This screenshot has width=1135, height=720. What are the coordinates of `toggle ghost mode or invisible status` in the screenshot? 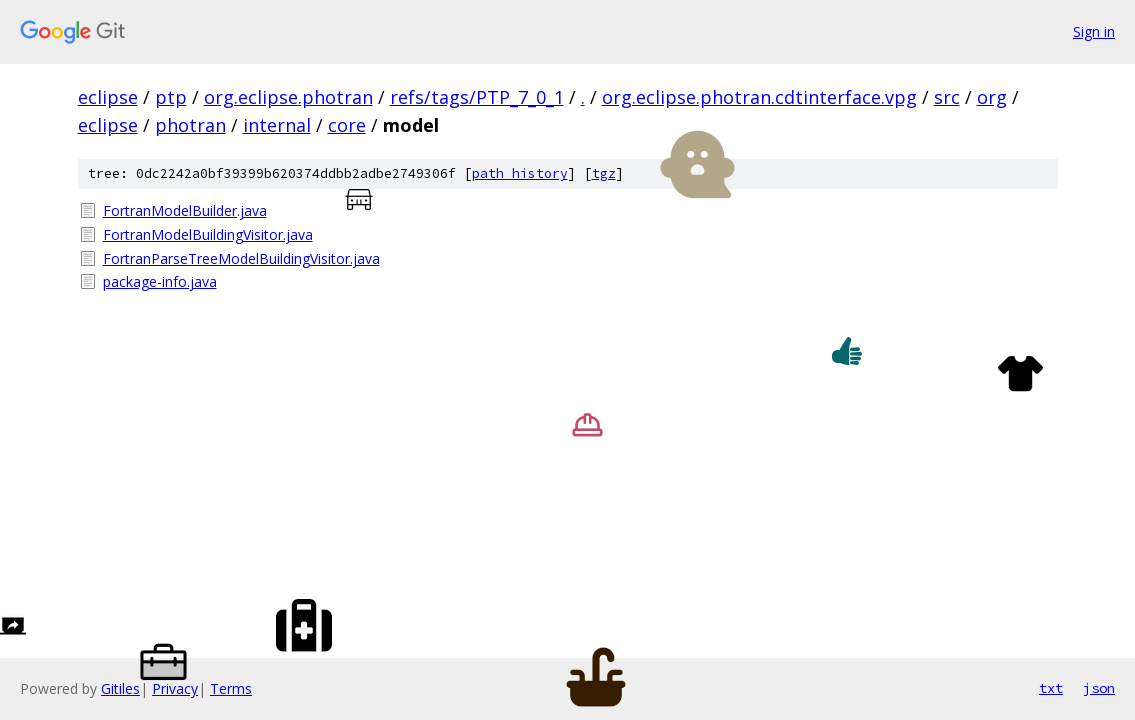 It's located at (697, 164).